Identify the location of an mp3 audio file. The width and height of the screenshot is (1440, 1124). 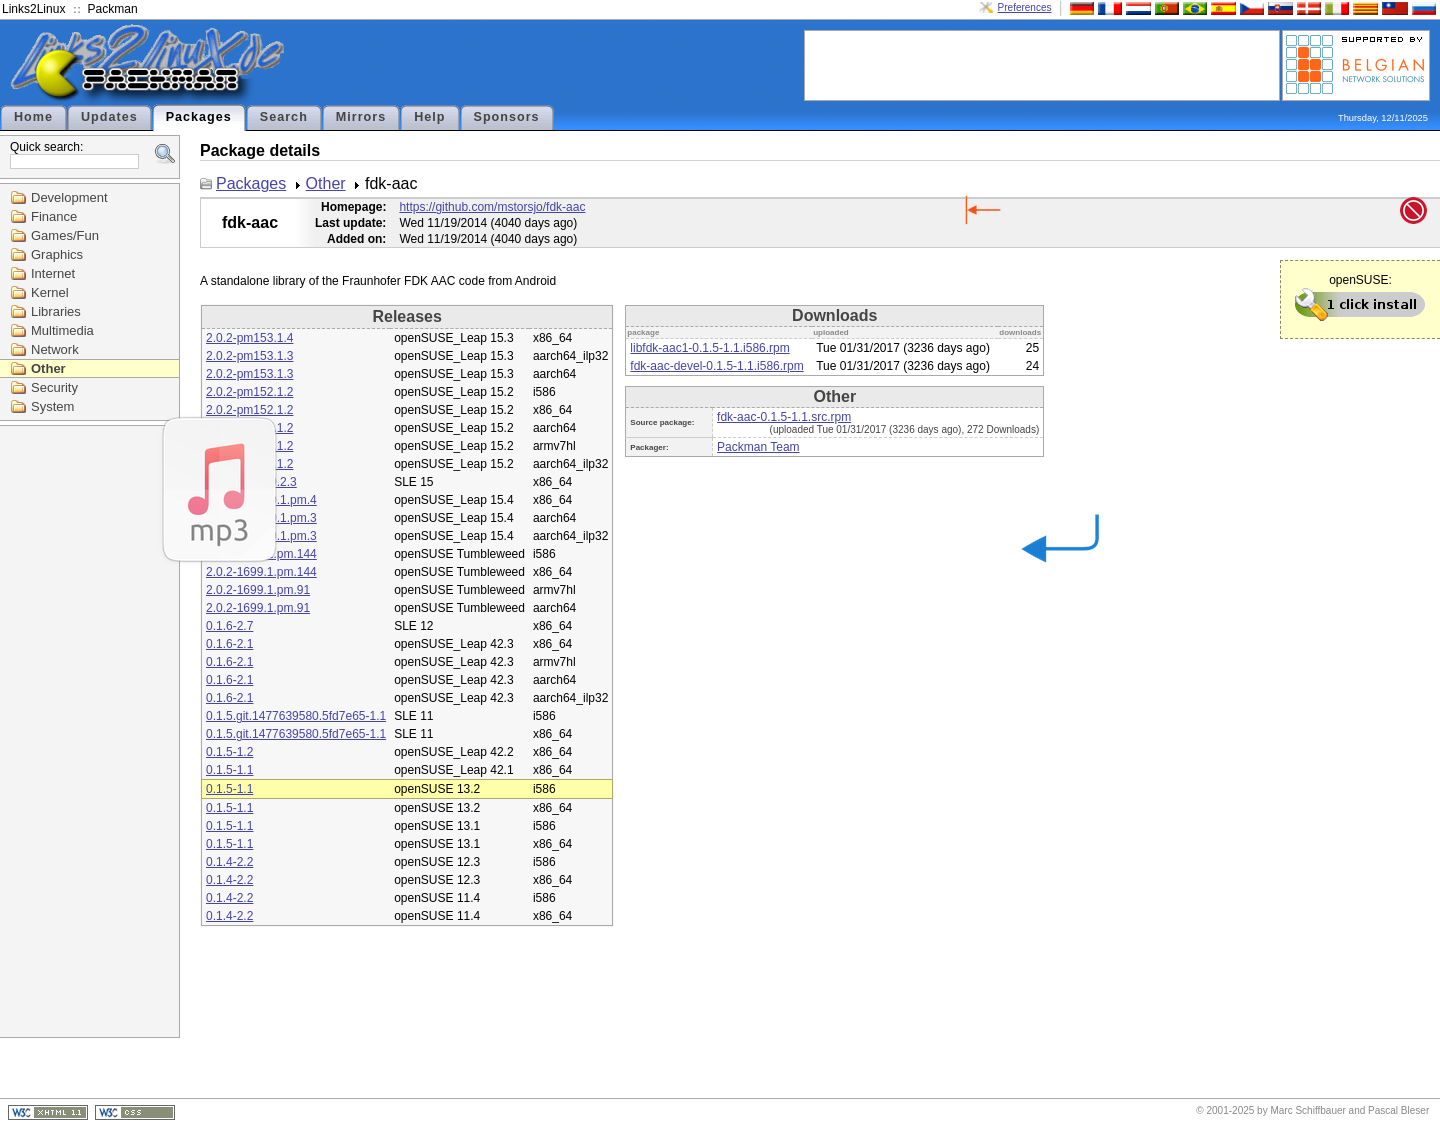
(219, 489).